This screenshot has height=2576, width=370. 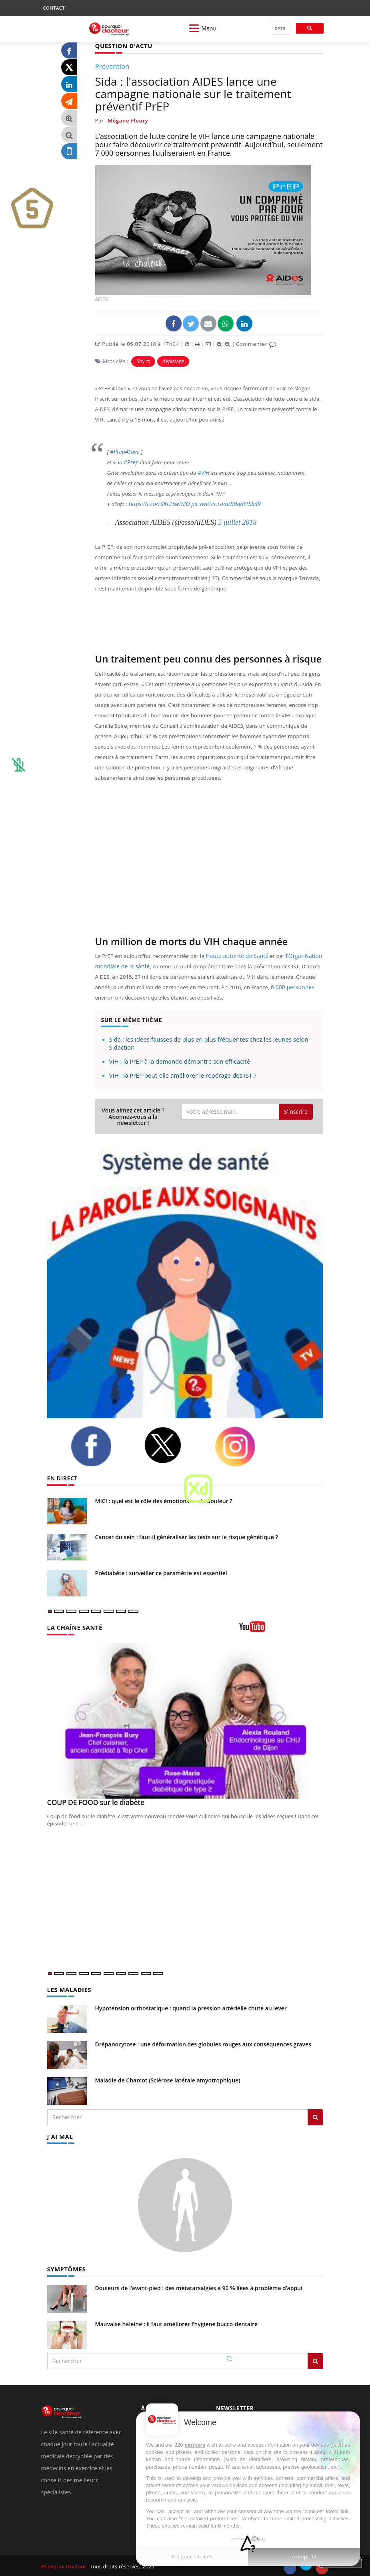 What do you see at coordinates (230, 2359) in the screenshot?
I see `open a C++ source file` at bounding box center [230, 2359].